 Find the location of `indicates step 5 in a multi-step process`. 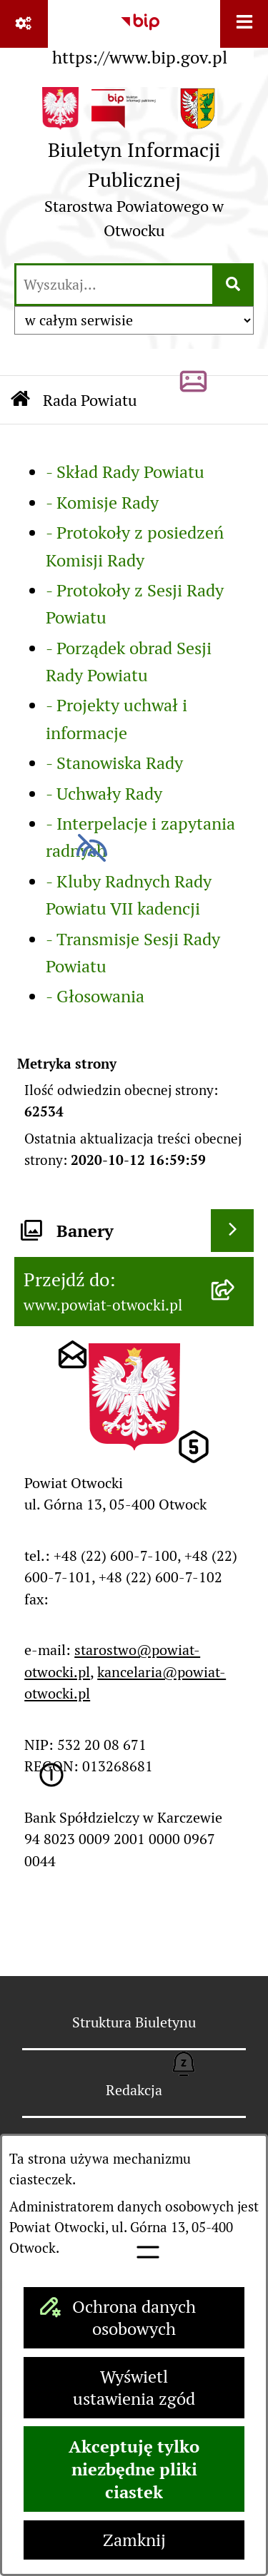

indicates step 5 in a multi-step process is located at coordinates (194, 1447).